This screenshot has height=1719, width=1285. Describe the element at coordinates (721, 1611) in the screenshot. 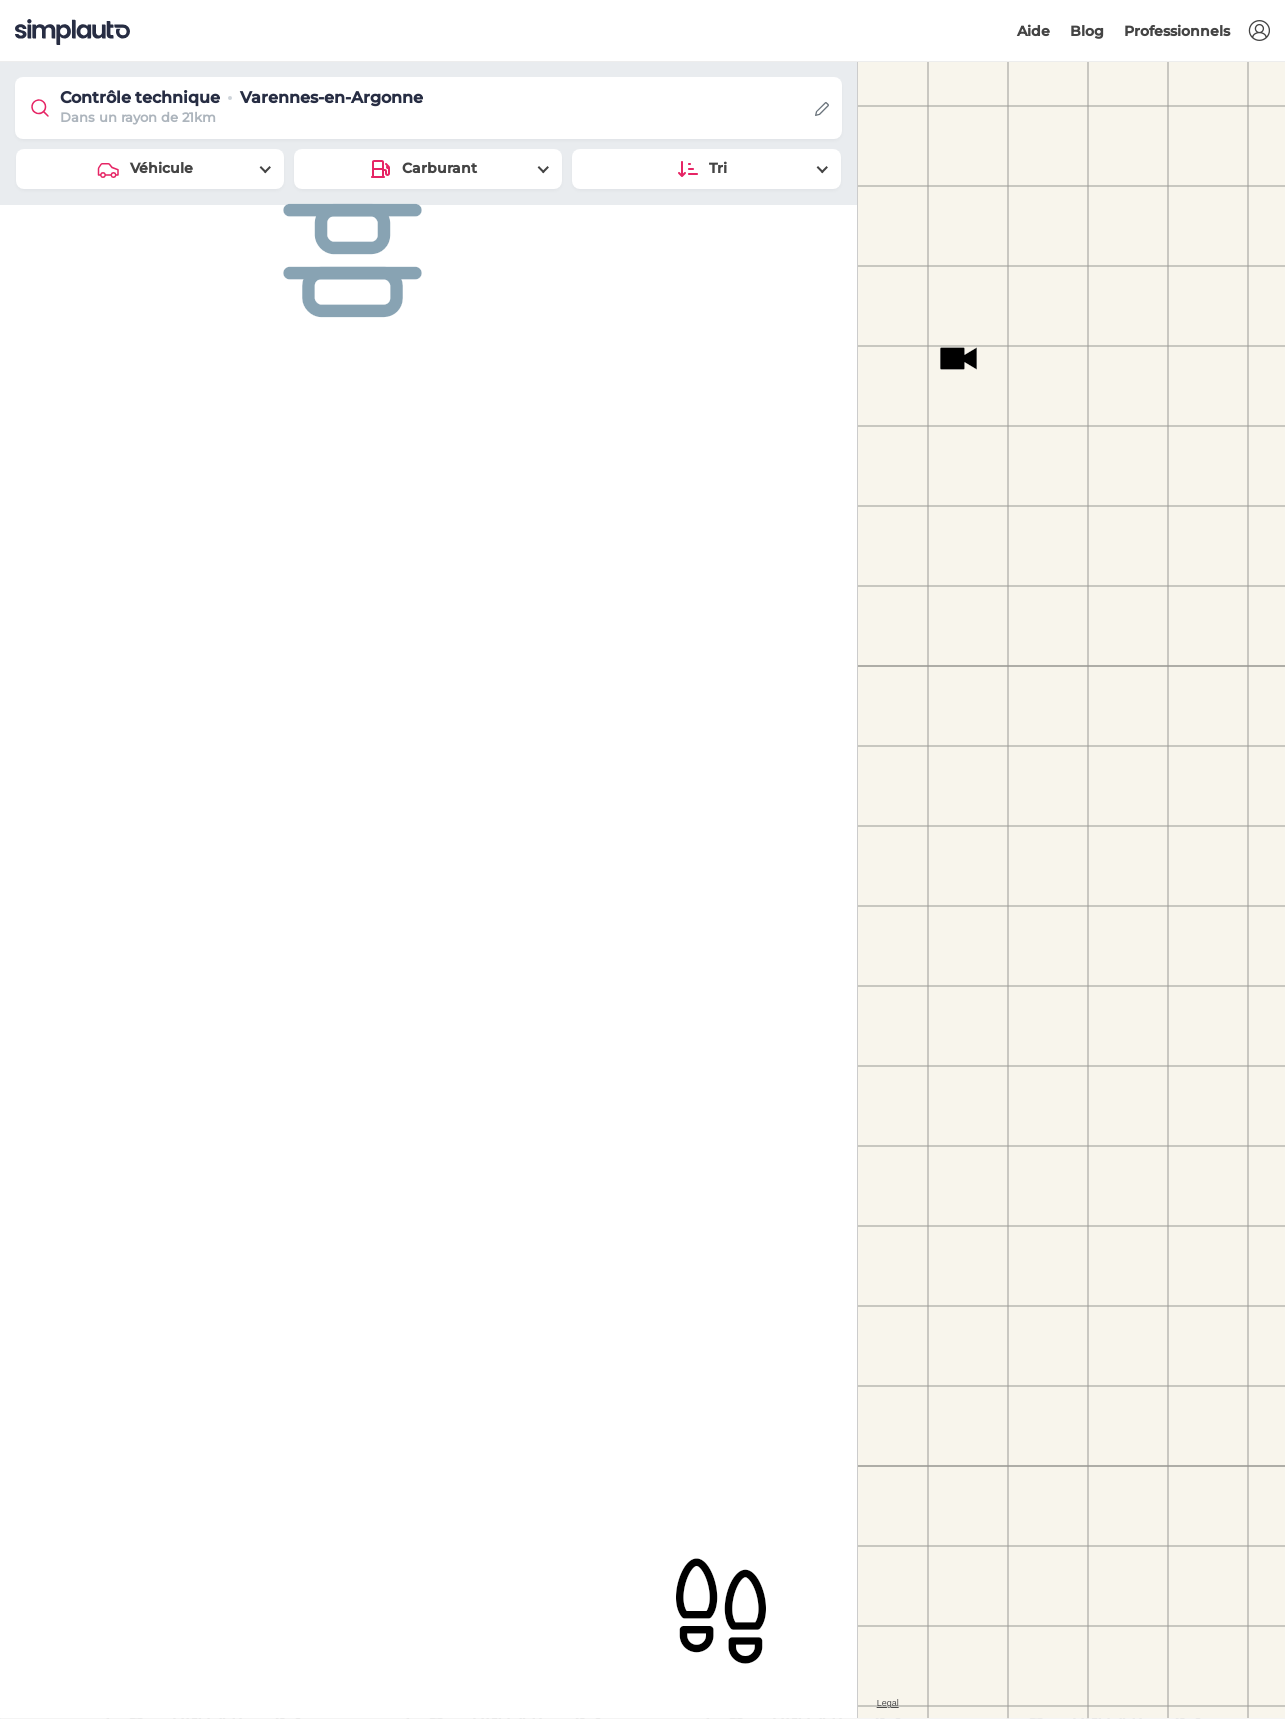

I see `view walking directions or pedestrian route` at that location.